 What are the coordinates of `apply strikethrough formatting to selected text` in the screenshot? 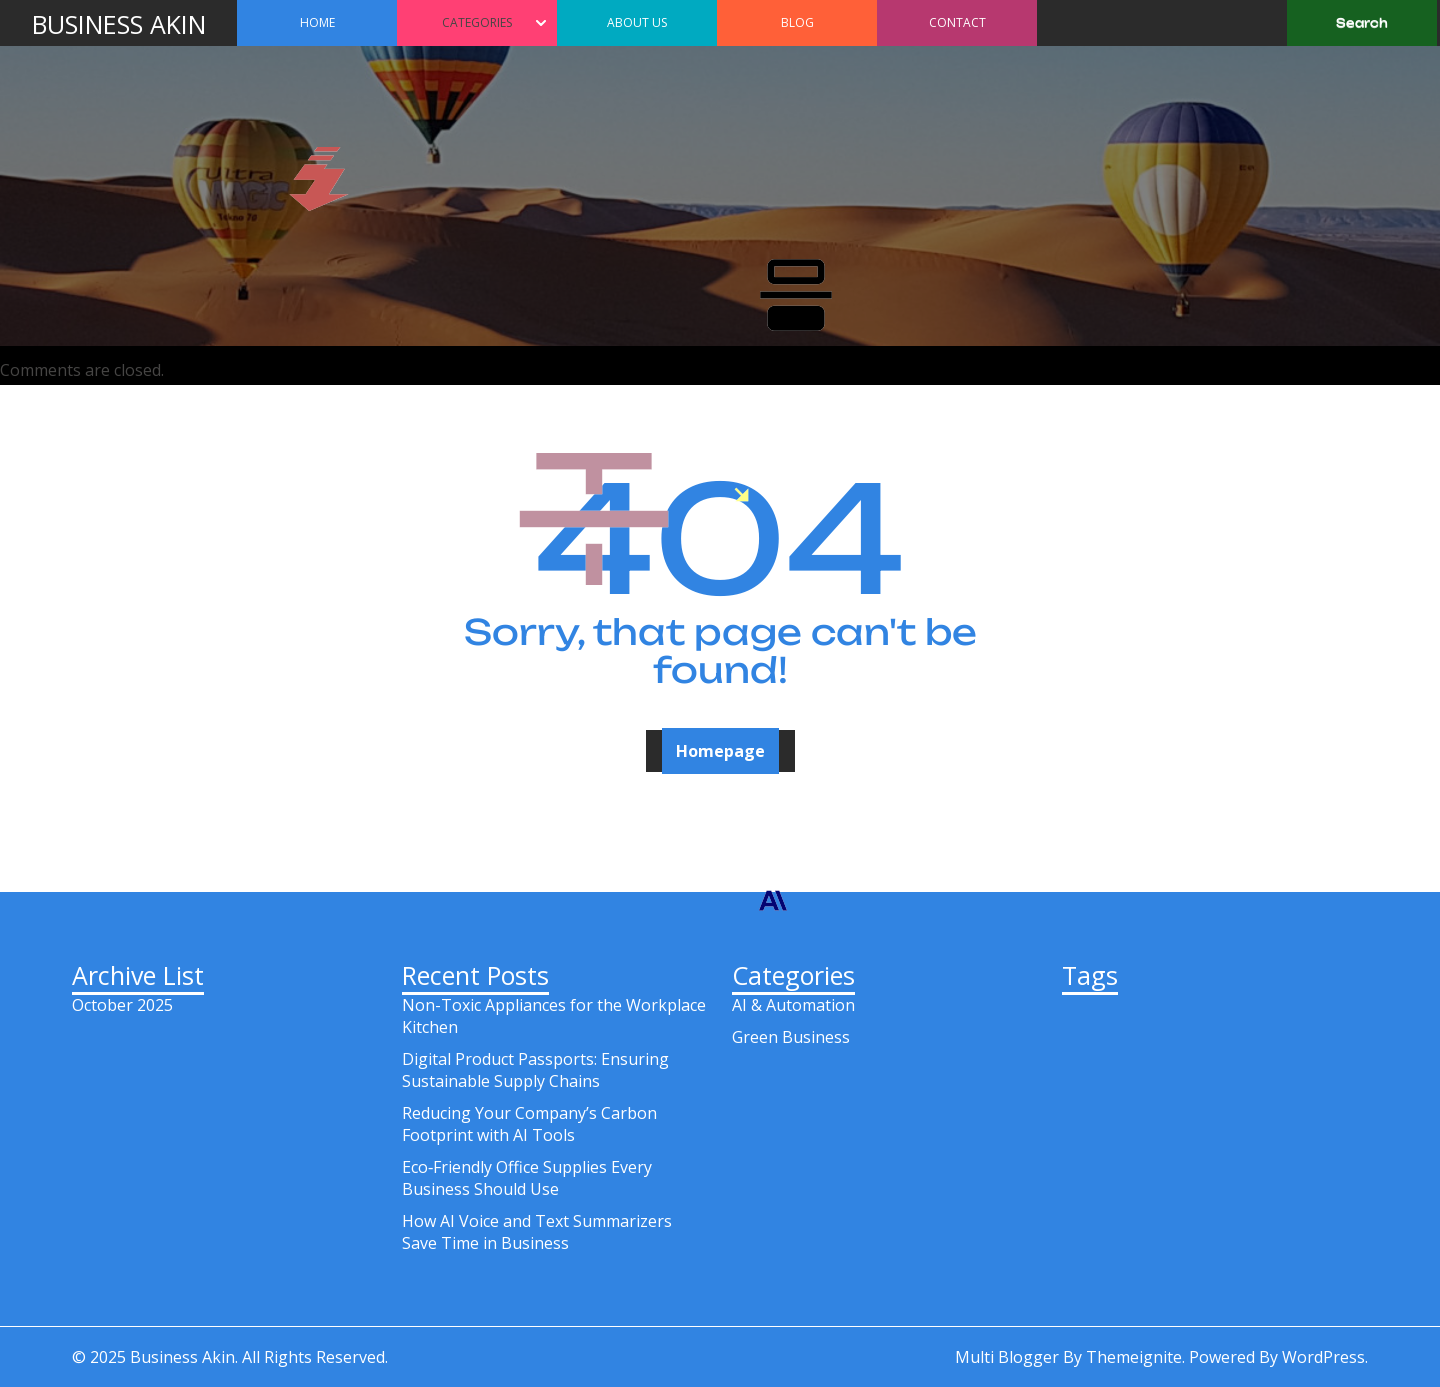 It's located at (594, 519).